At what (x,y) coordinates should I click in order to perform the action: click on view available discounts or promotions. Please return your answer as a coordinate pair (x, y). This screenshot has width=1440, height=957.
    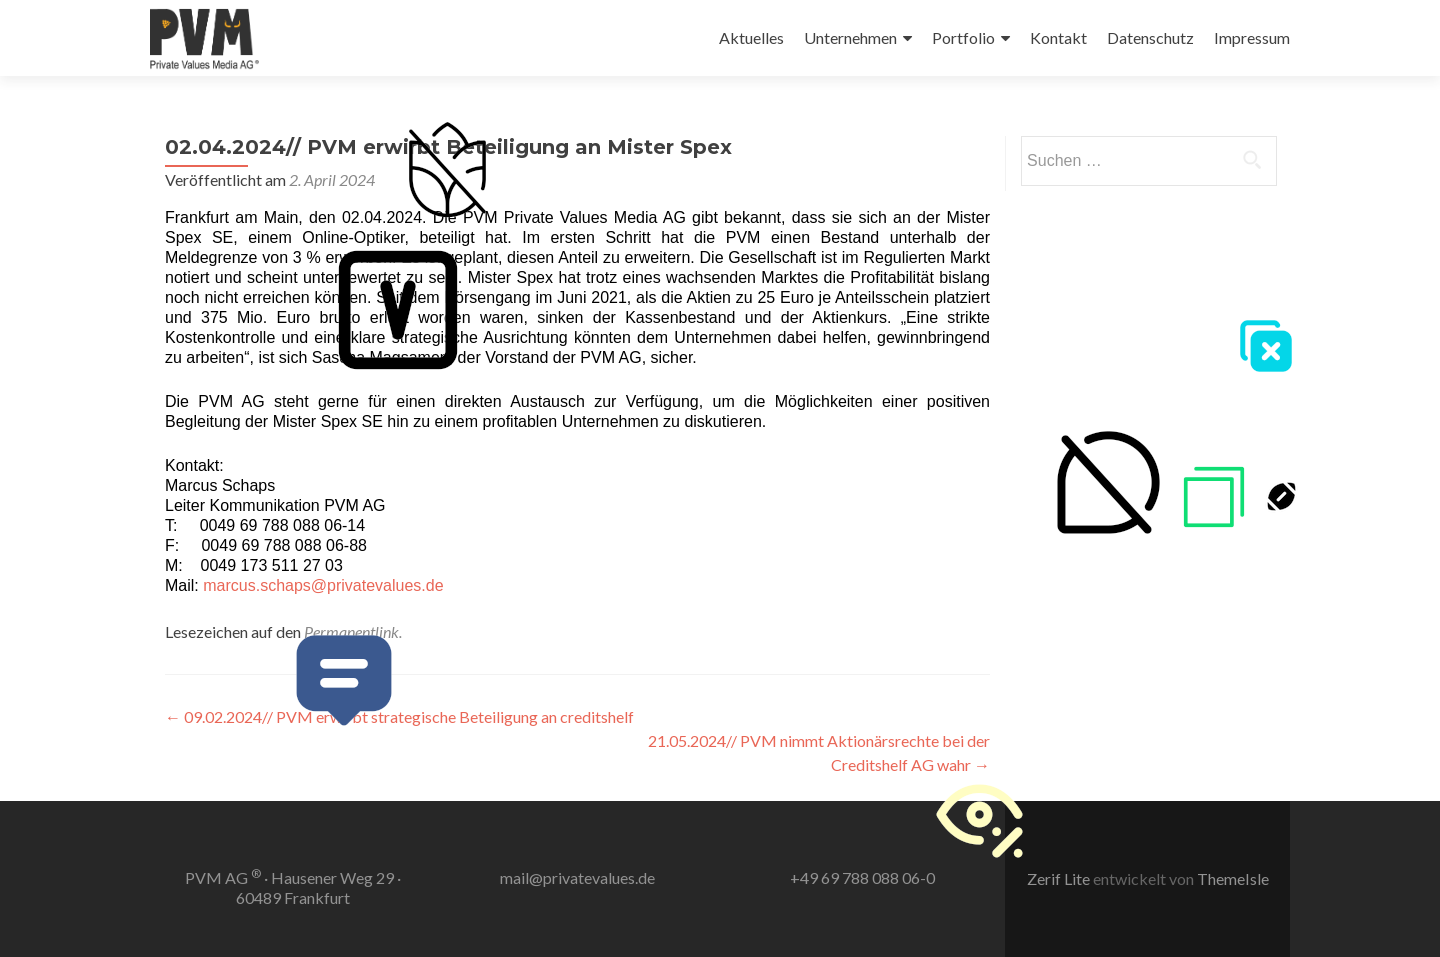
    Looking at the image, I should click on (979, 814).